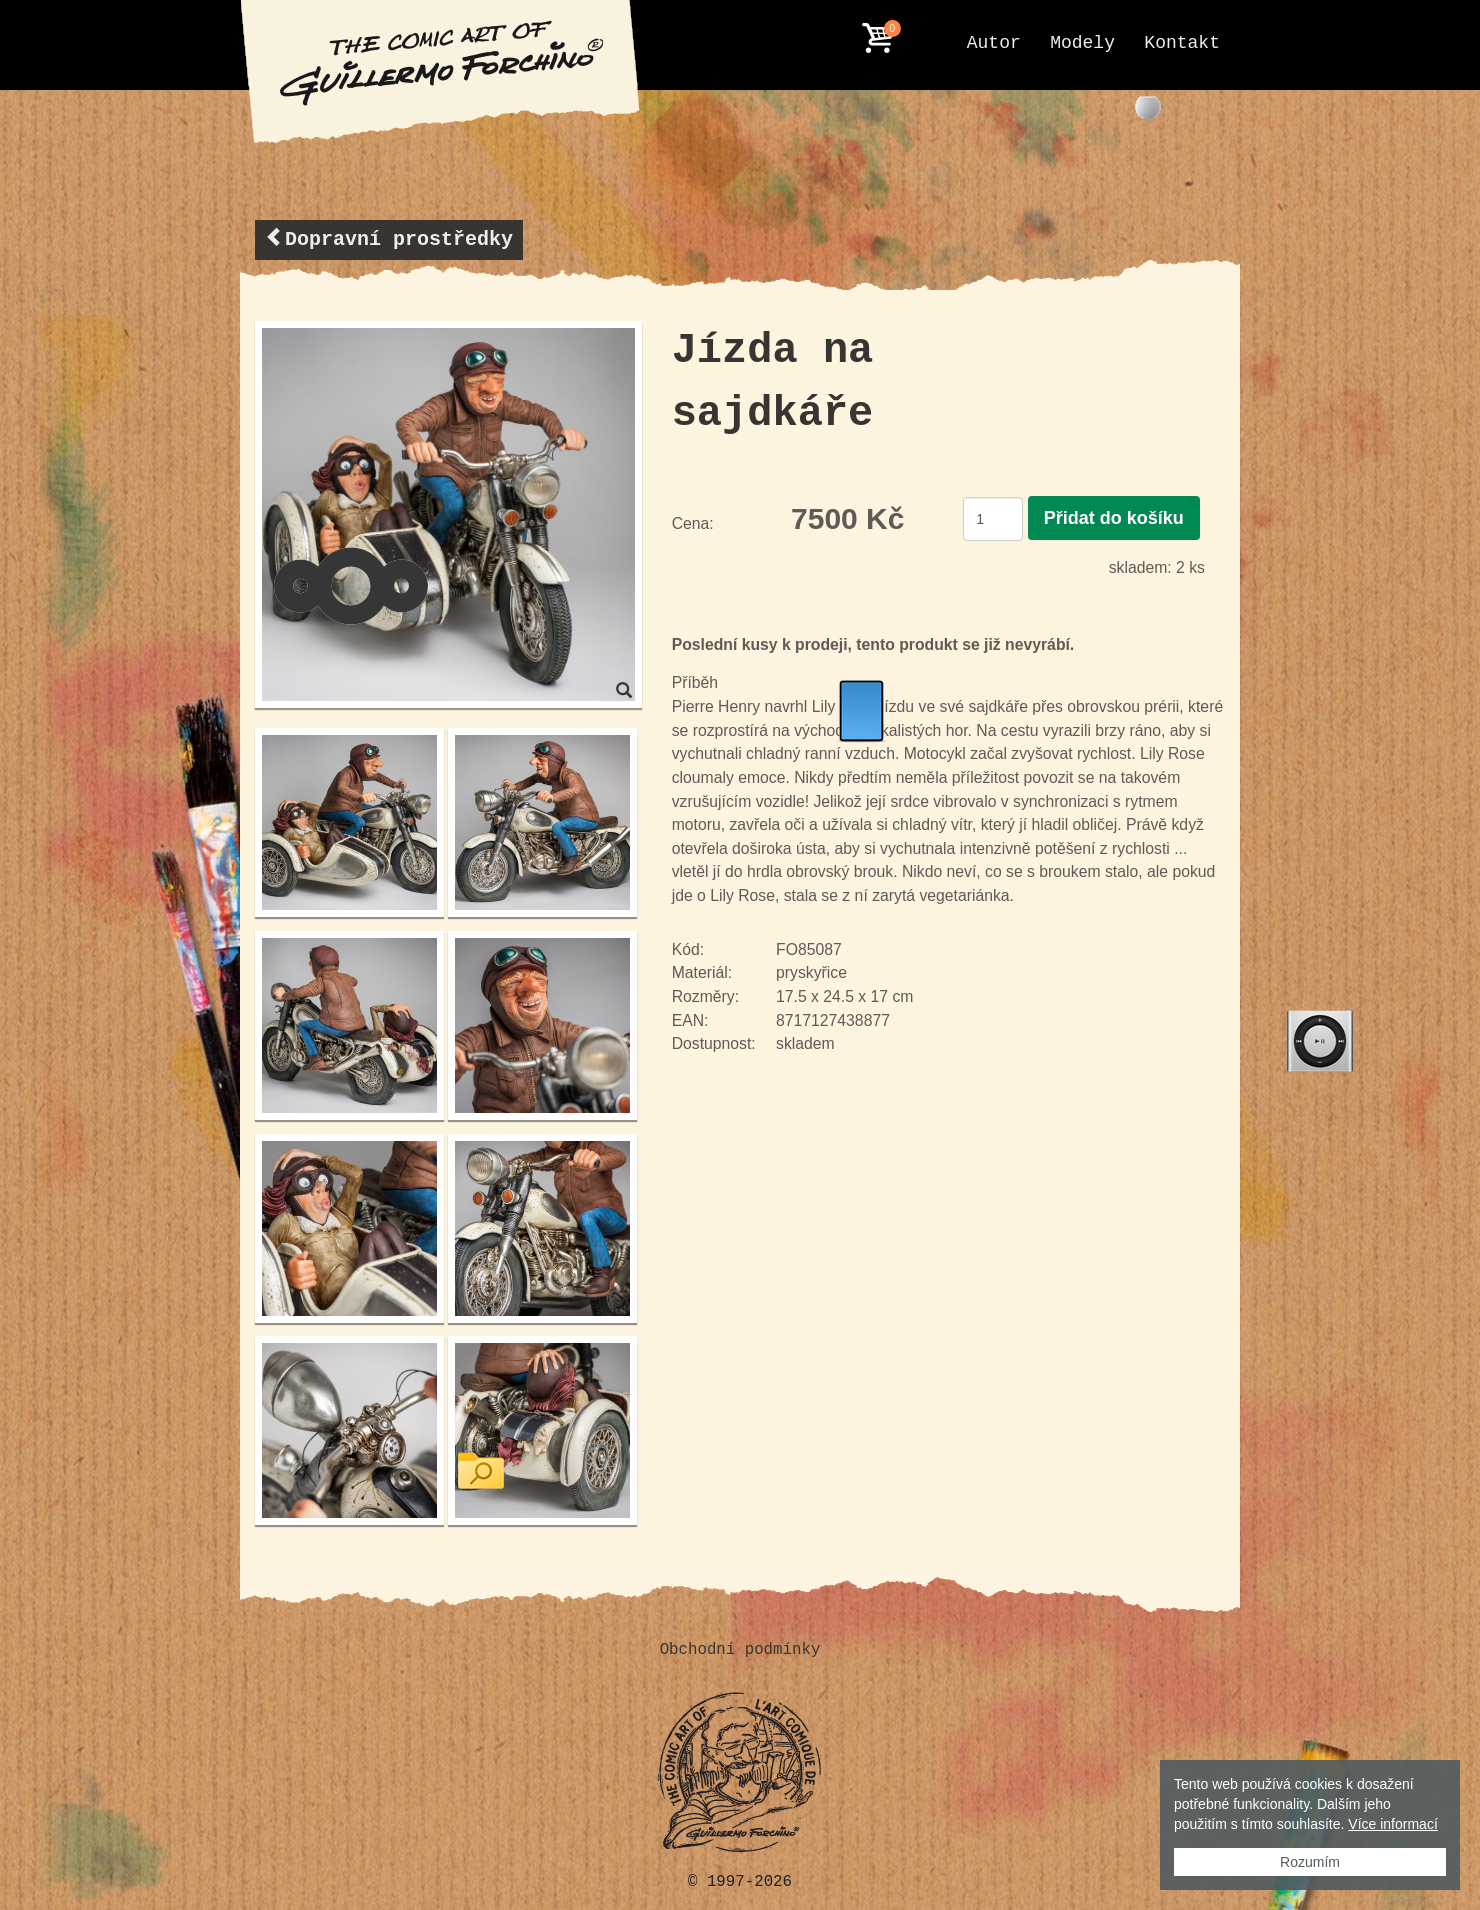 The height and width of the screenshot is (1910, 1480). I want to click on homepod mini smart speaker device, so click(1148, 110).